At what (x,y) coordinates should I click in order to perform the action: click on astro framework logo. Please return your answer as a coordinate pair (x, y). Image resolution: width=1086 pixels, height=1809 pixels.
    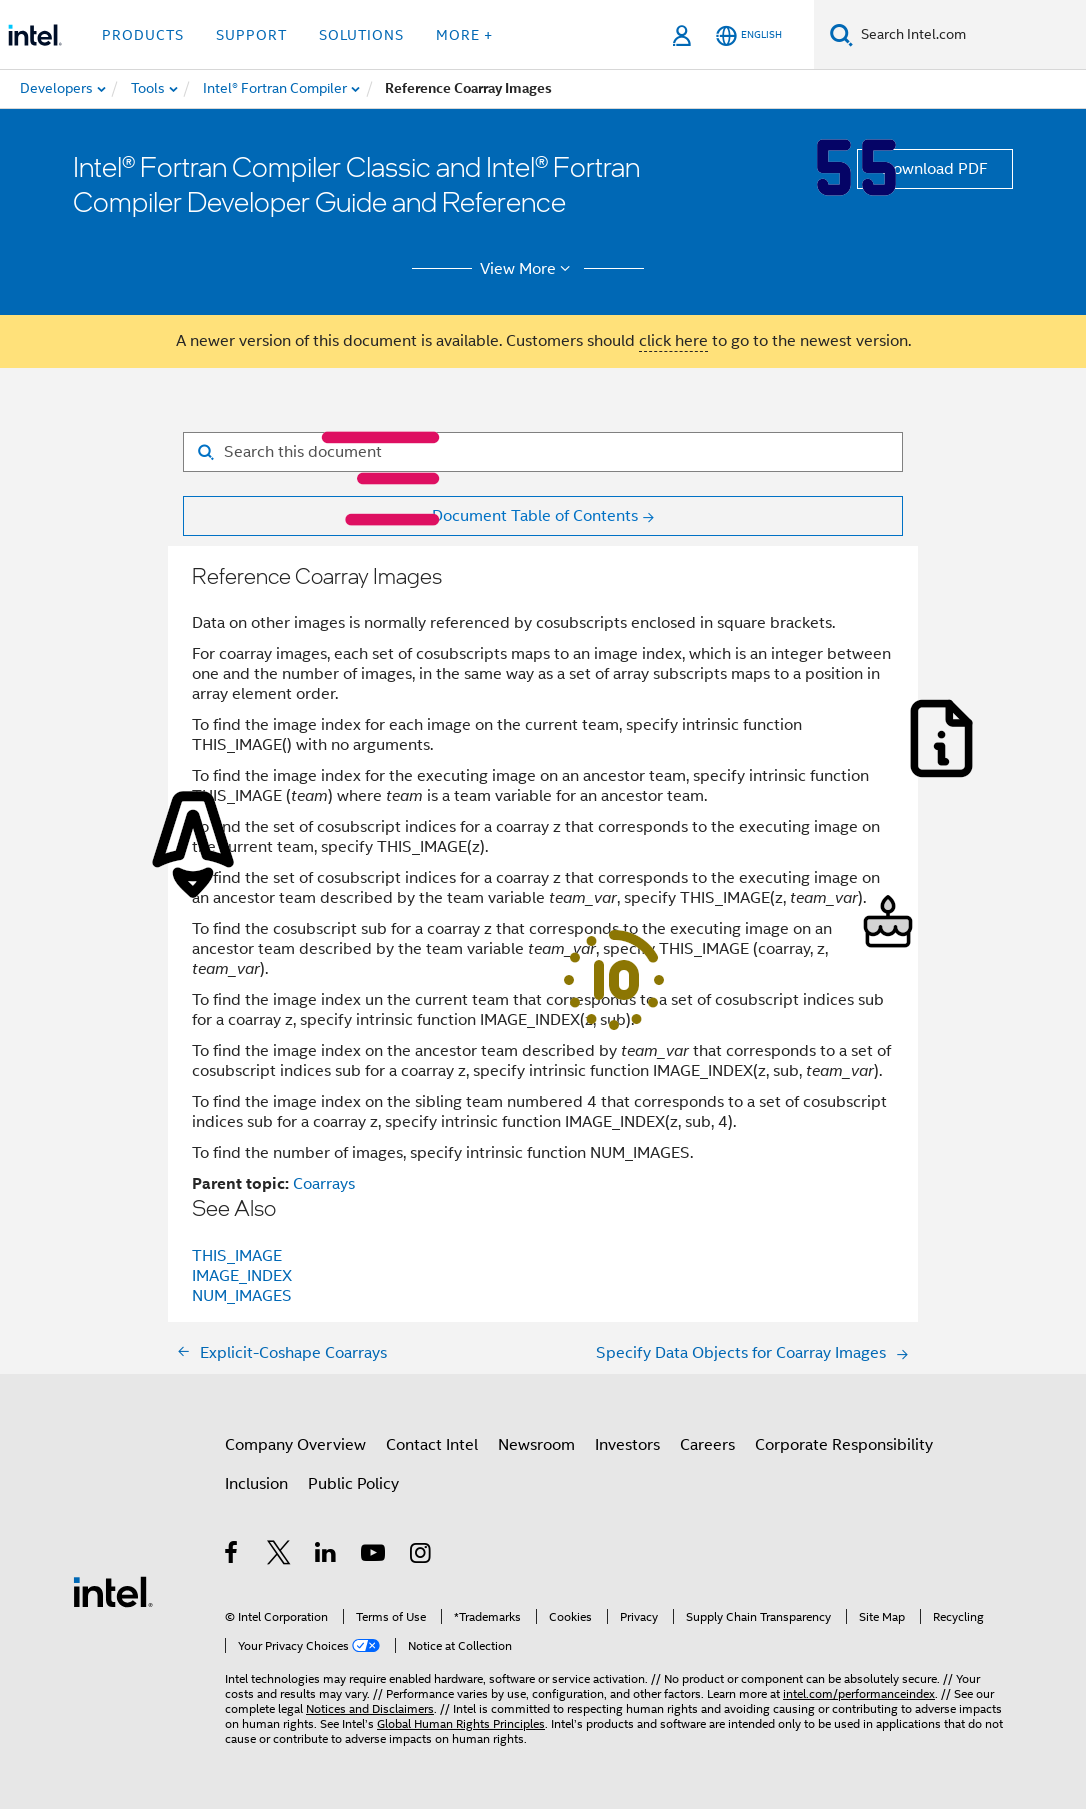
    Looking at the image, I should click on (193, 842).